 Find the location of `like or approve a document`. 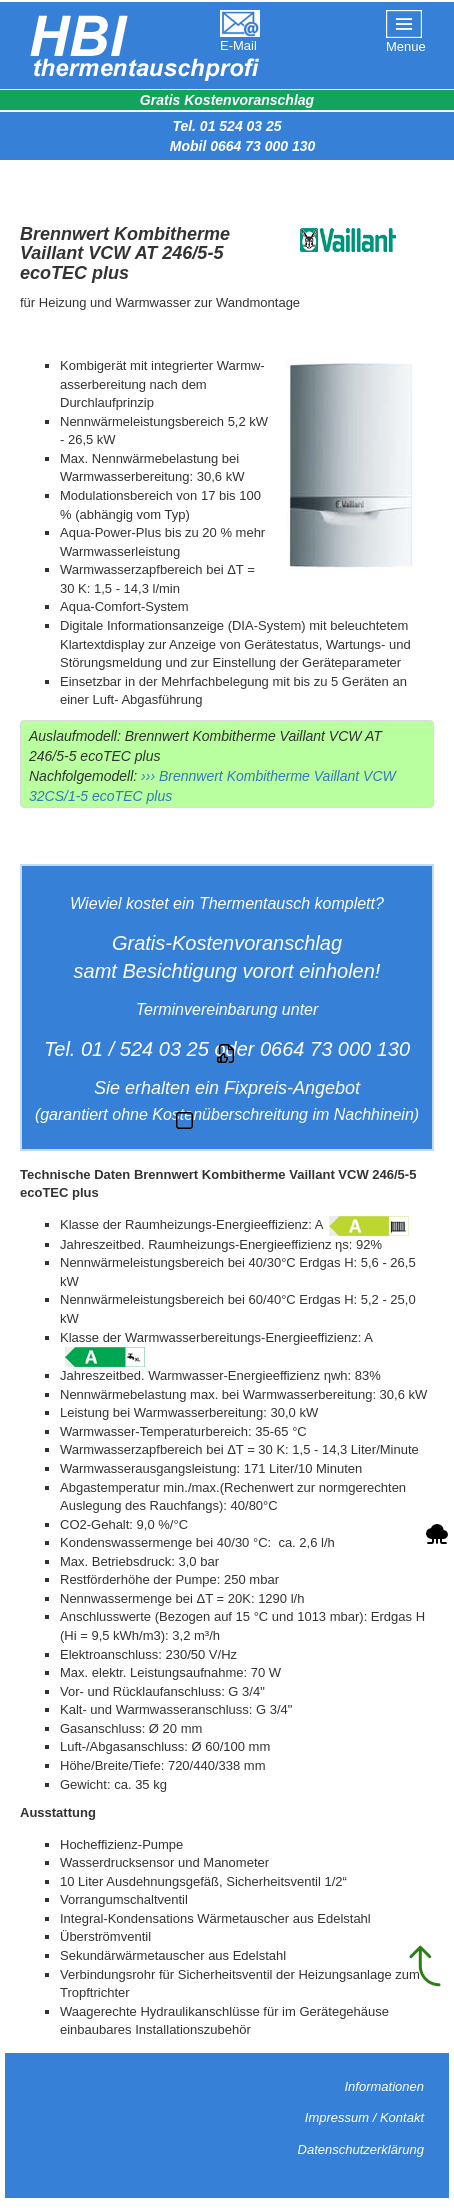

like or approve a document is located at coordinates (226, 1053).